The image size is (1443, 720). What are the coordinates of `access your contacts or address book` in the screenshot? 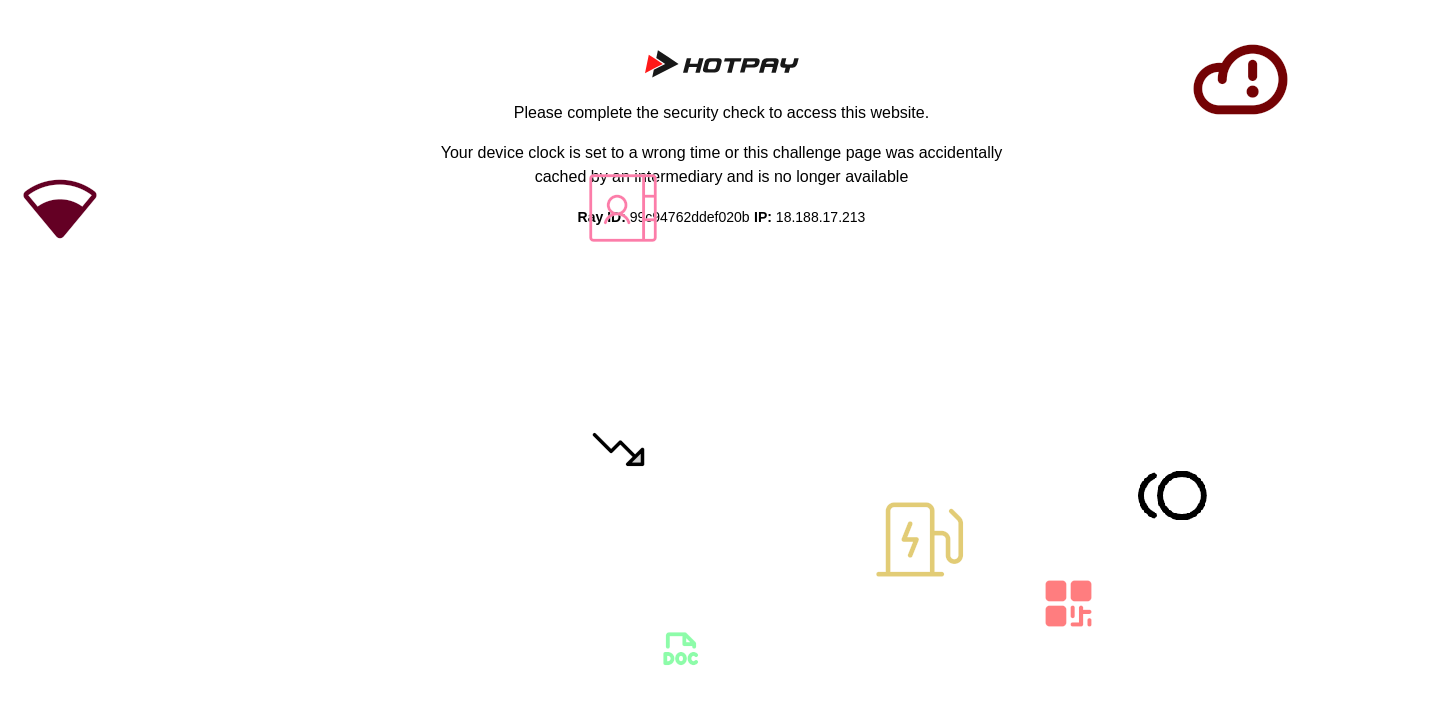 It's located at (623, 208).